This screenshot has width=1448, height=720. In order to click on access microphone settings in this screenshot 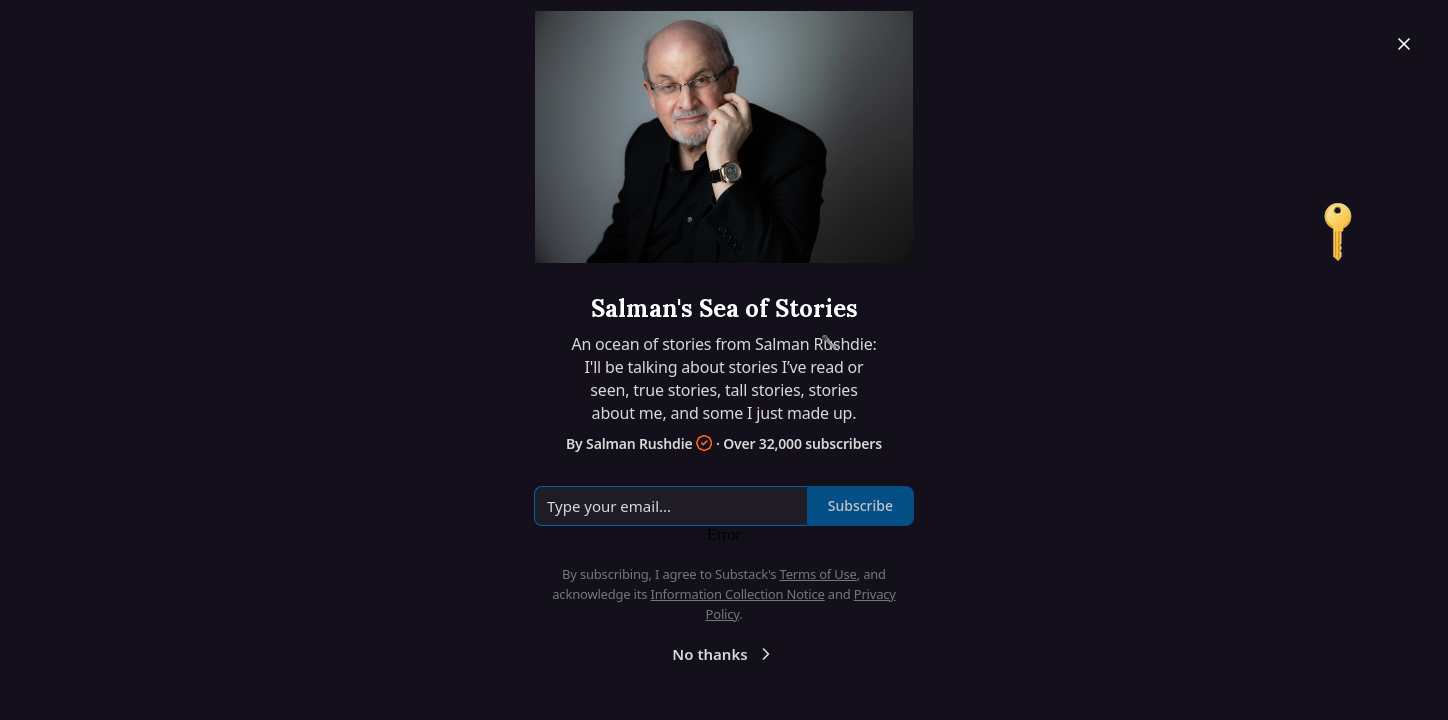, I will do `click(830, 343)`.